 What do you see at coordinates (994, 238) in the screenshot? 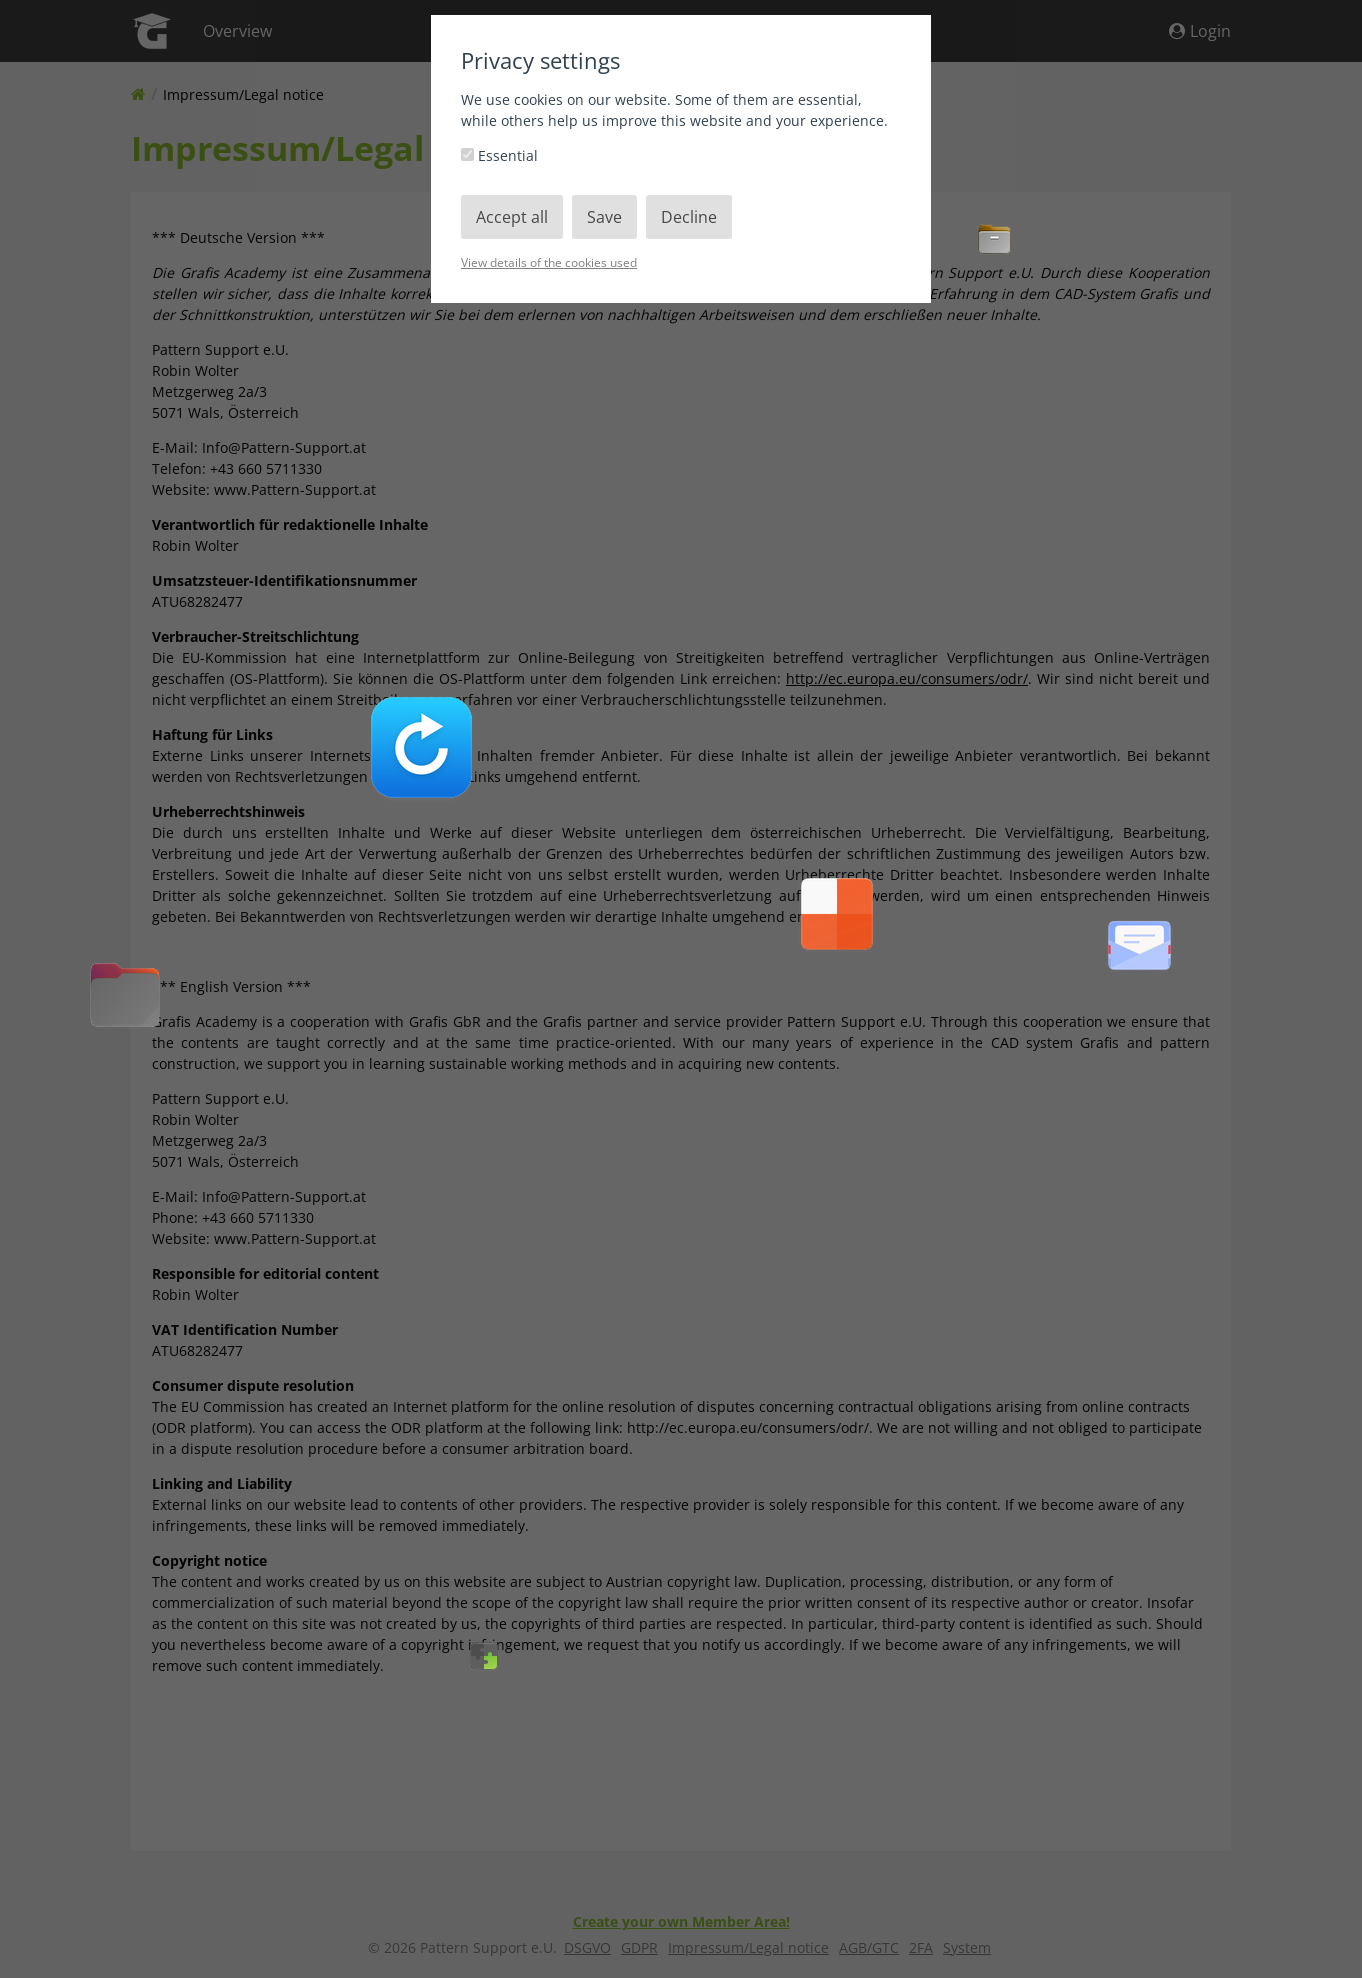
I see `open the file manager application` at bounding box center [994, 238].